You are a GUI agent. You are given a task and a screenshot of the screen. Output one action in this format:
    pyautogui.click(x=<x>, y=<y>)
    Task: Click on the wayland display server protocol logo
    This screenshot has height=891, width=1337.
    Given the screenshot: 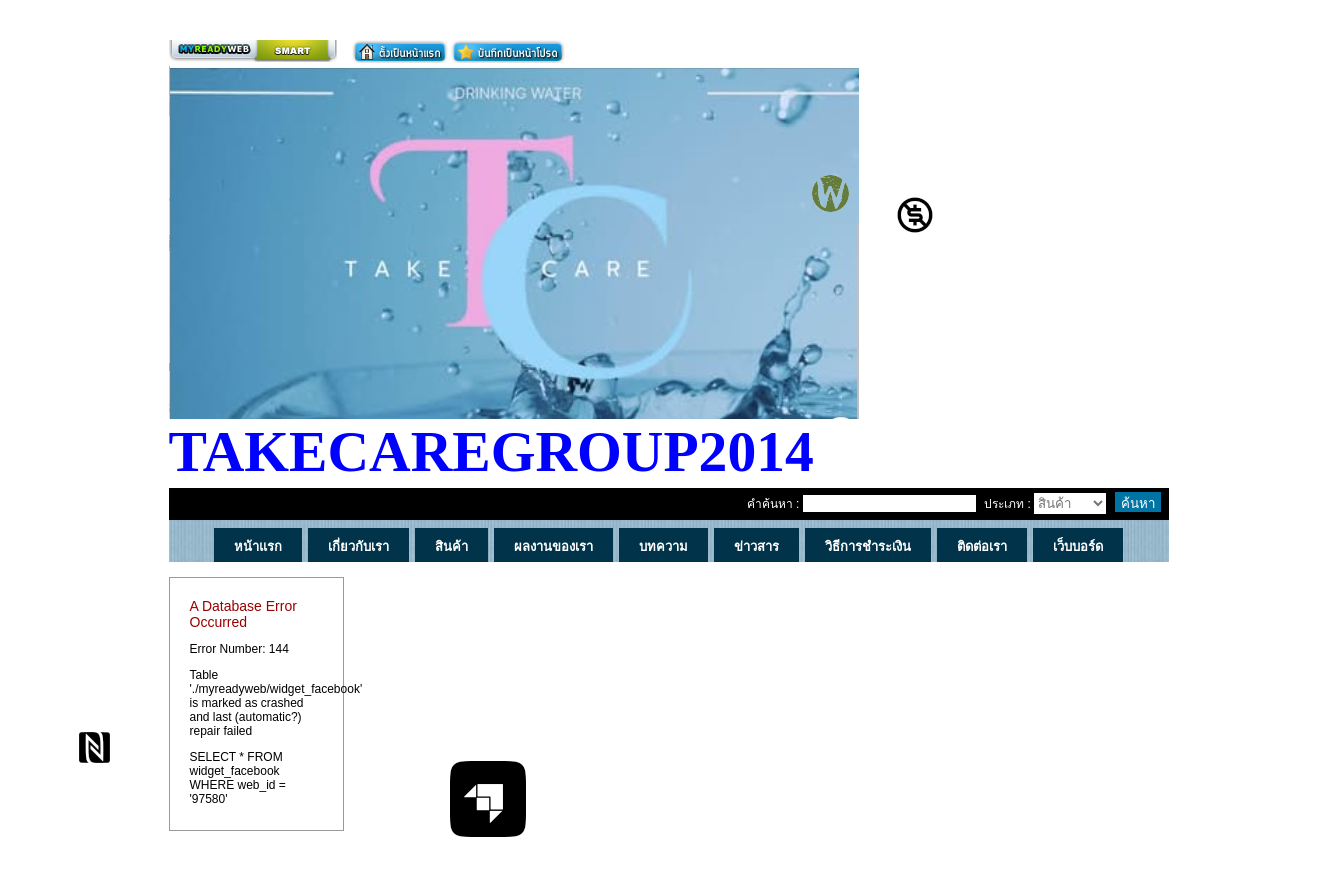 What is the action you would take?
    pyautogui.click(x=830, y=193)
    